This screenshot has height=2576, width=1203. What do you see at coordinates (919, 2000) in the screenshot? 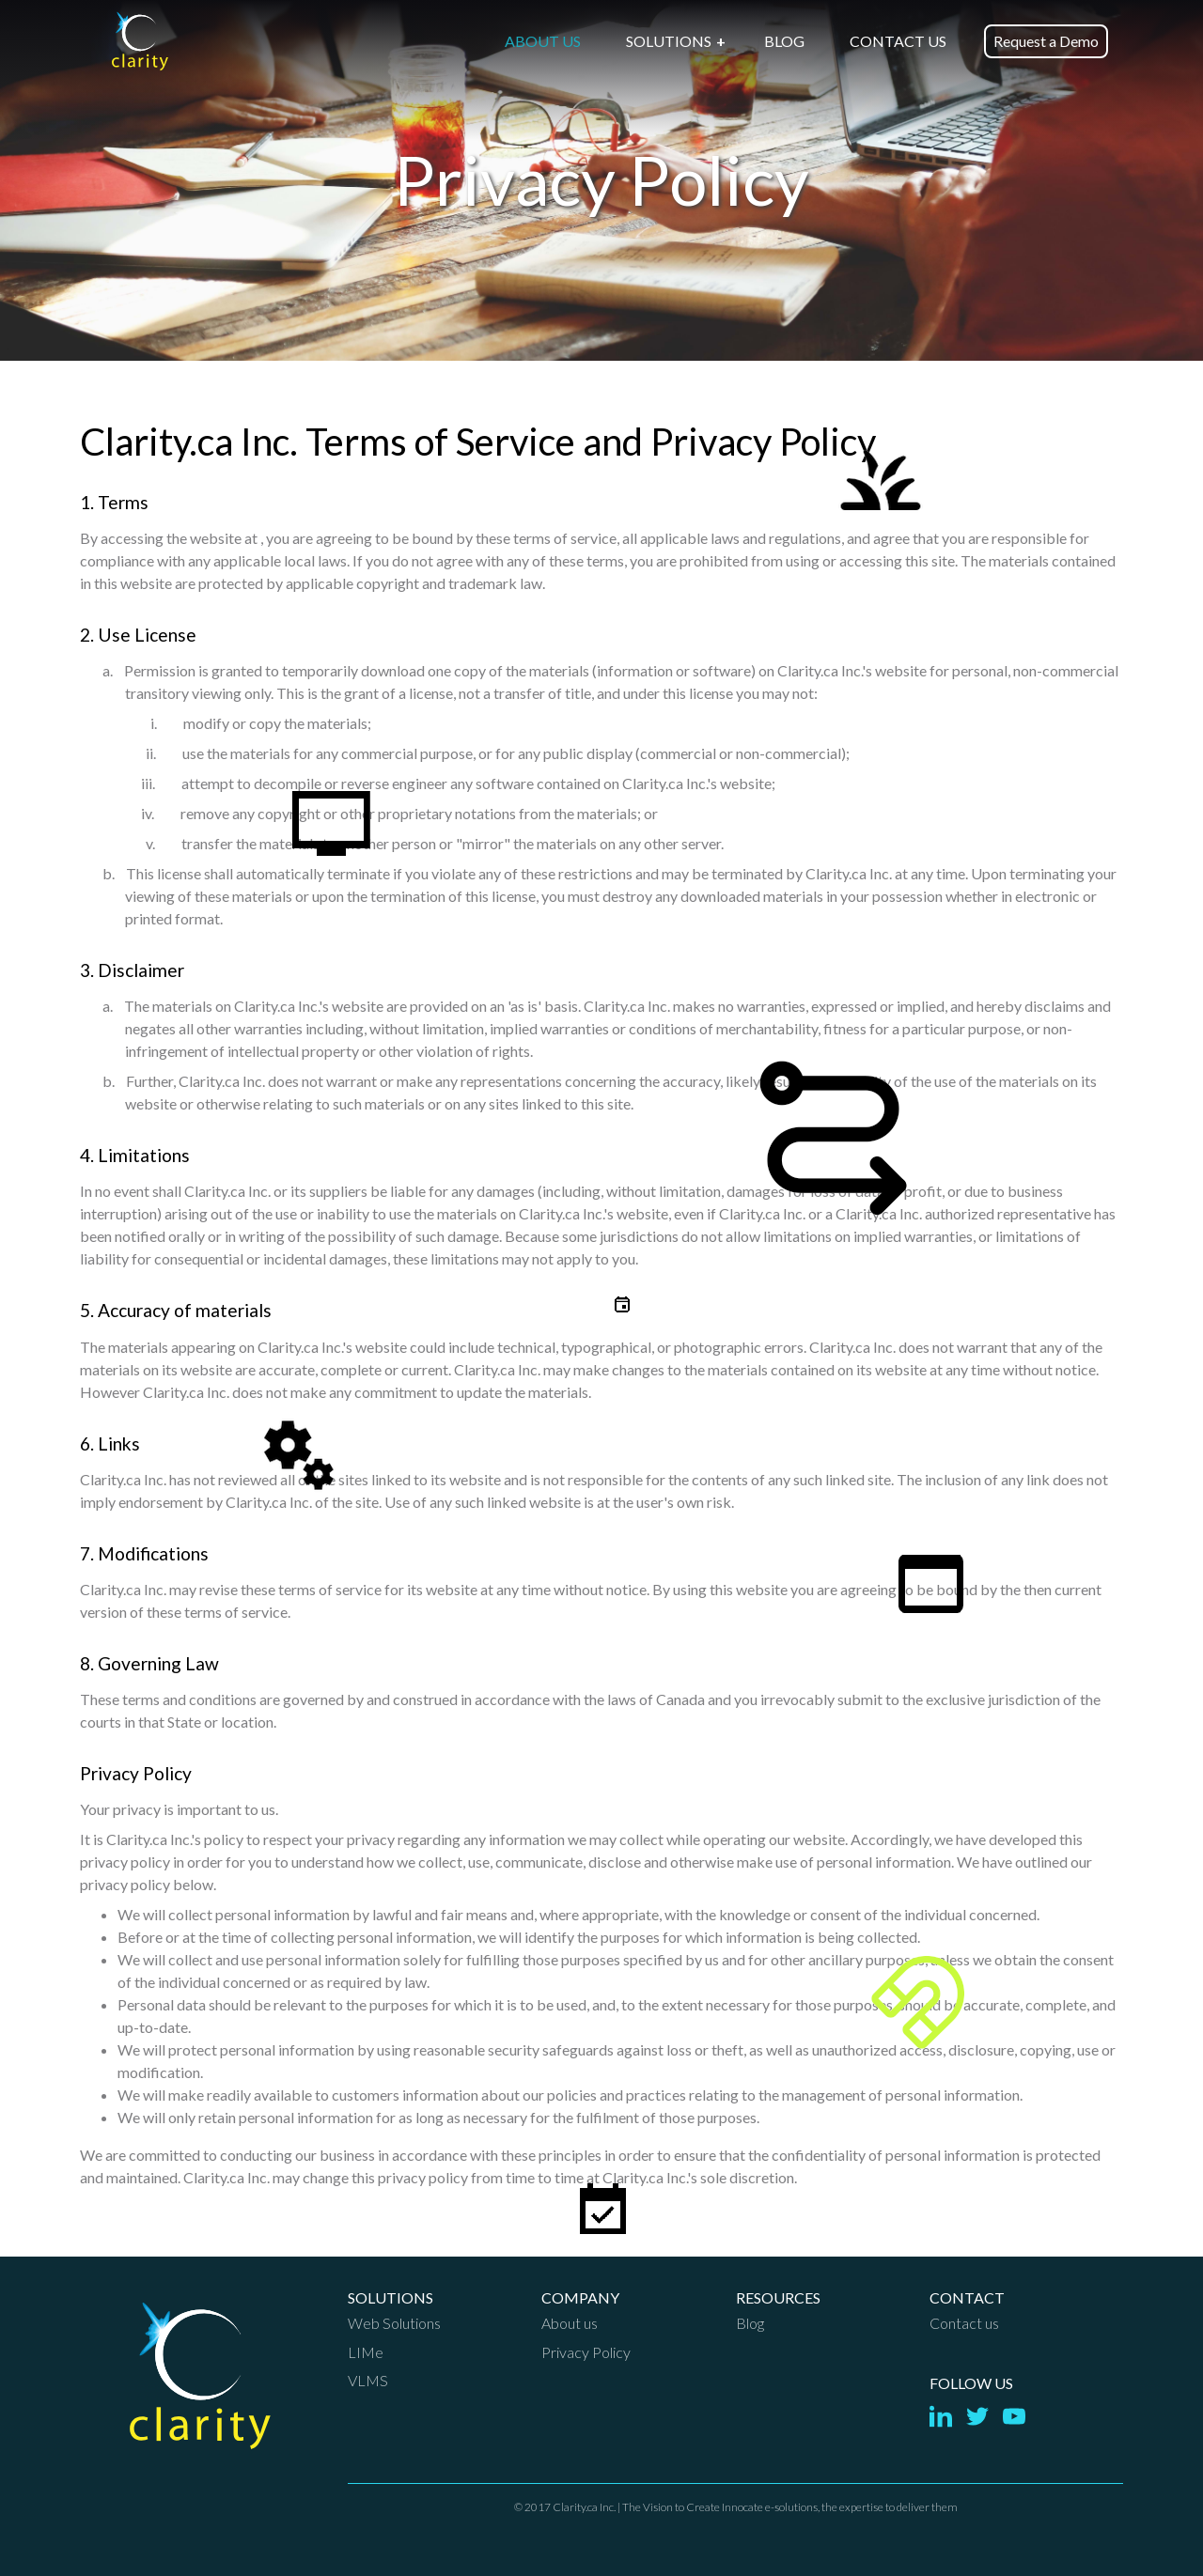
I see `activate magnetic snap or alignment` at bounding box center [919, 2000].